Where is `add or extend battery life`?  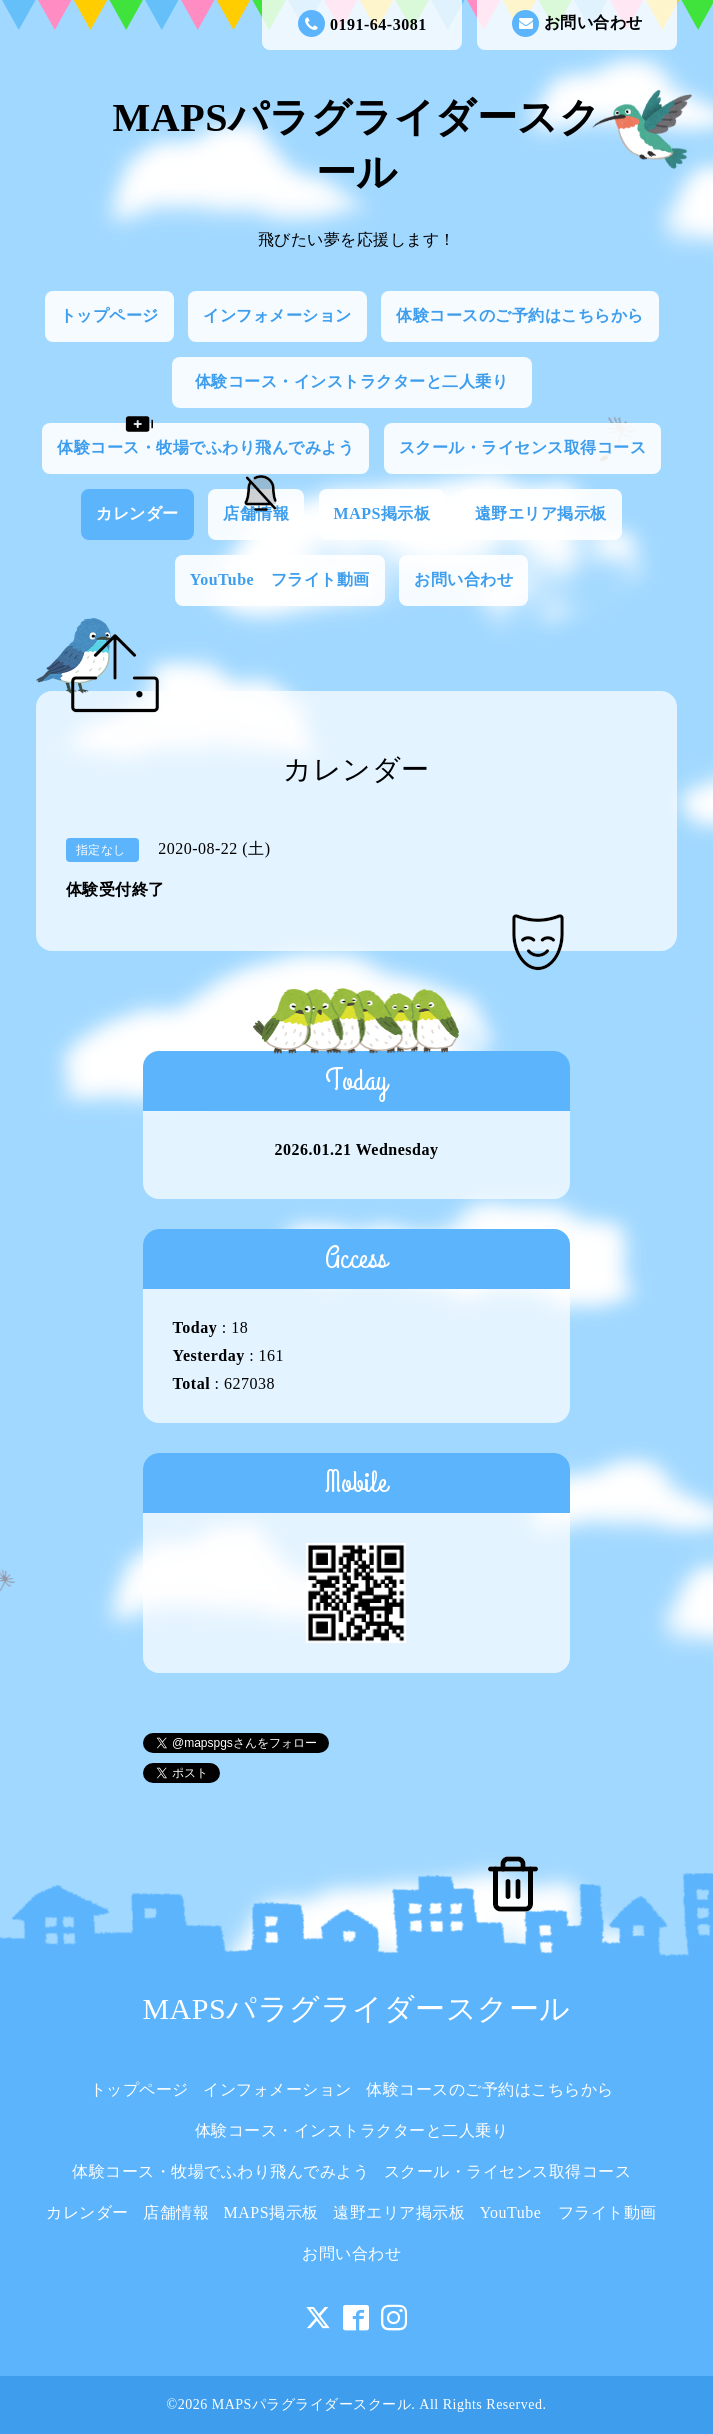
add or extend battery life is located at coordinates (139, 424).